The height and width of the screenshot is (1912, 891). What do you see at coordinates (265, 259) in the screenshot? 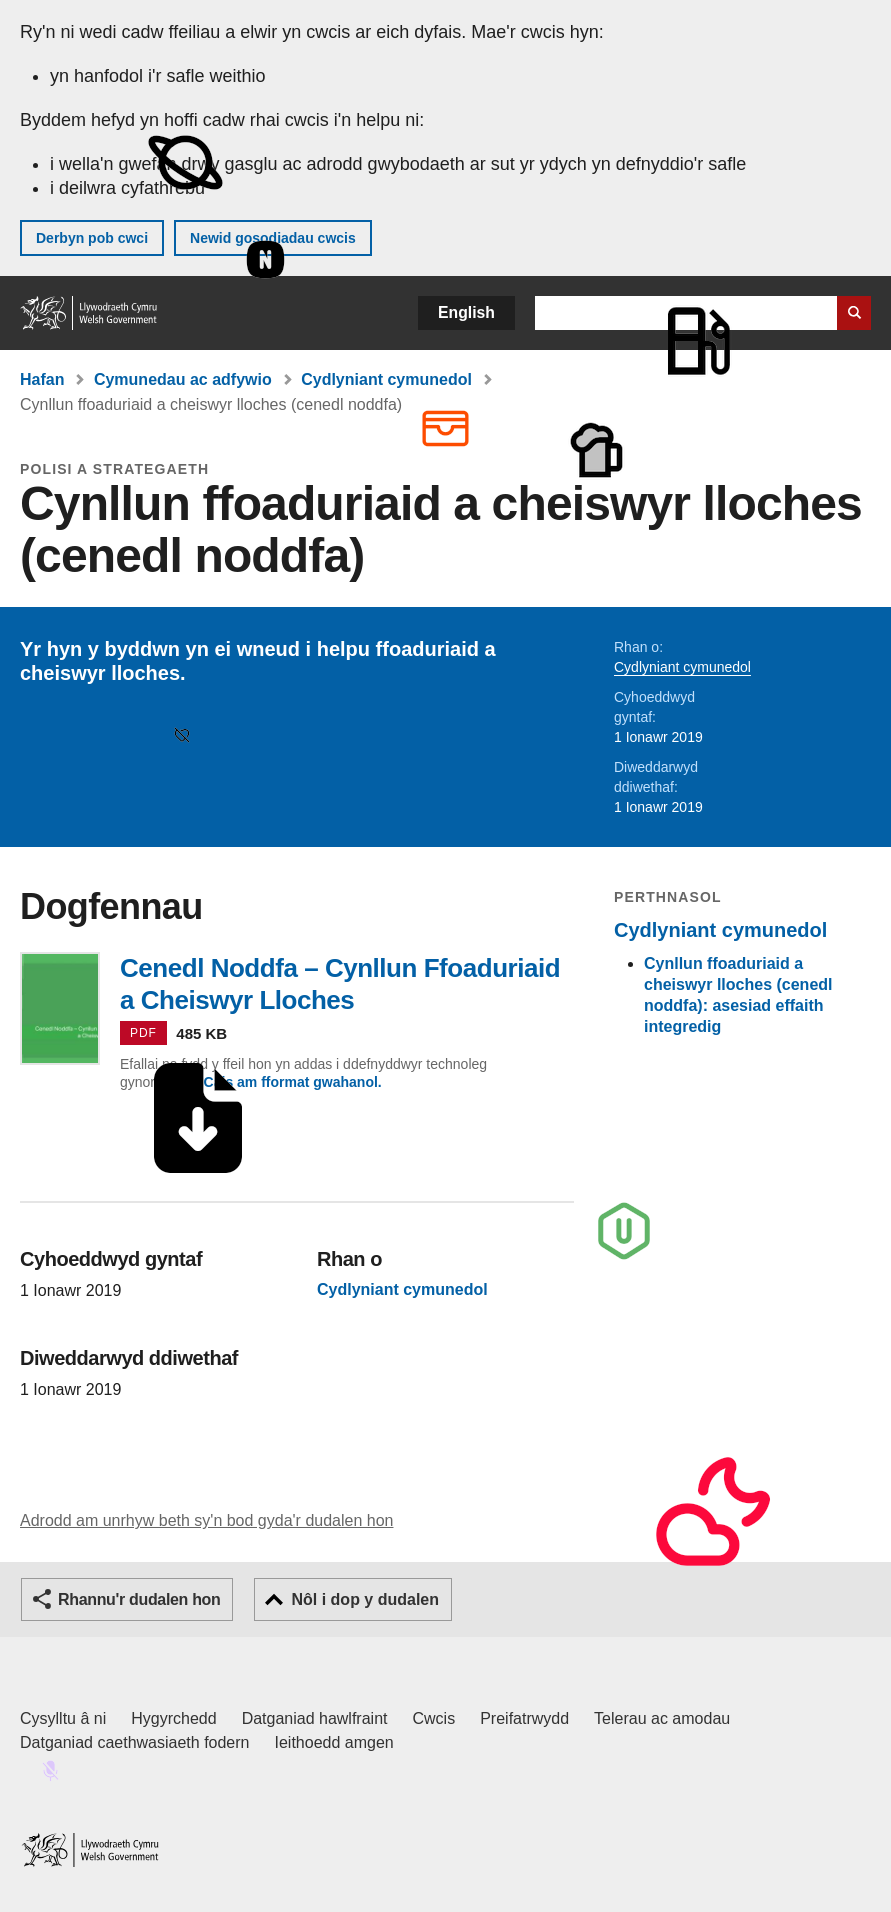
I see `indicates an item starting with the letter N` at bounding box center [265, 259].